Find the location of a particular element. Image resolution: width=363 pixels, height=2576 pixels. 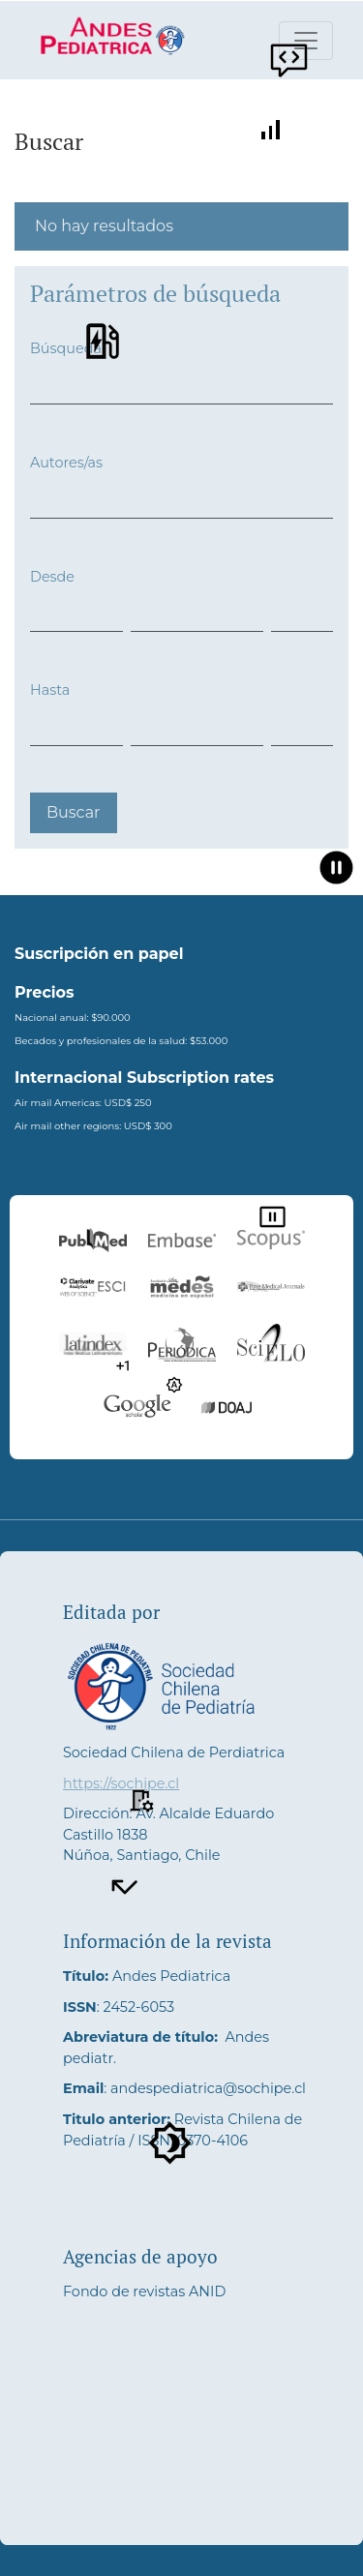

indicates a missed incoming call is located at coordinates (125, 1887).